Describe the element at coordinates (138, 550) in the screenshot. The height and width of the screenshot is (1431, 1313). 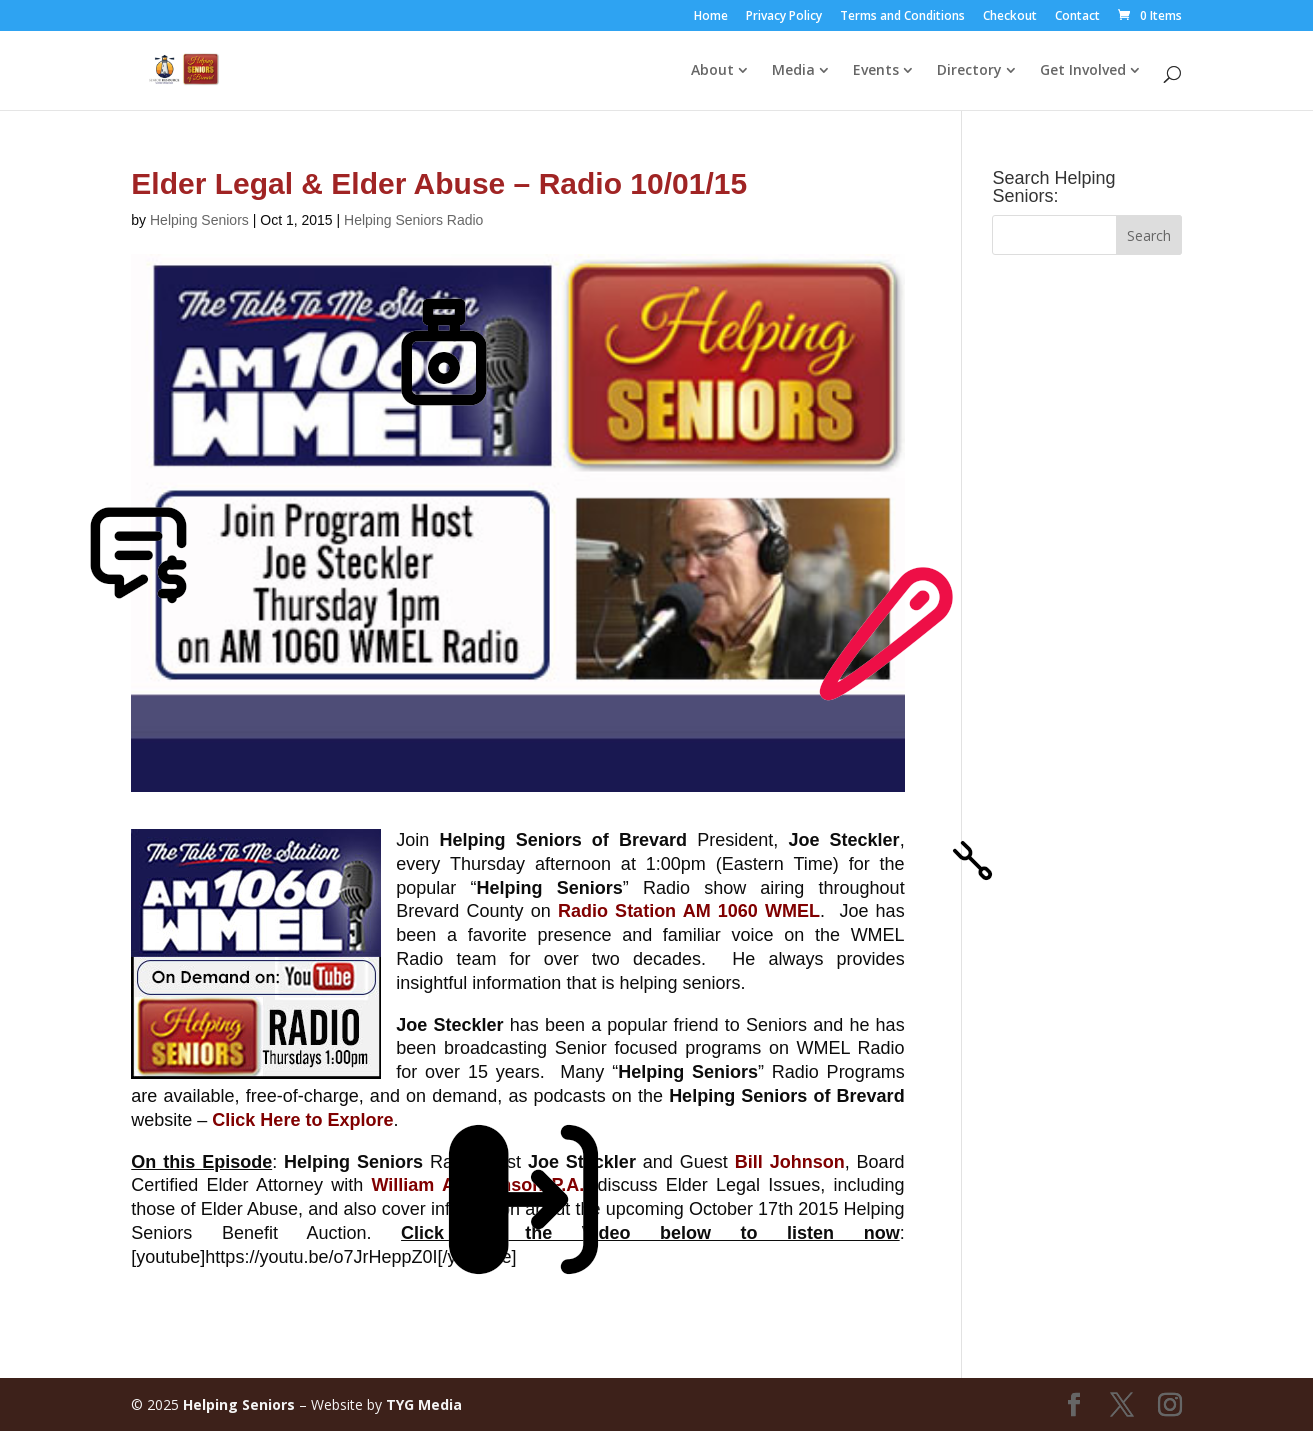
I see `view payment or transaction messages` at that location.